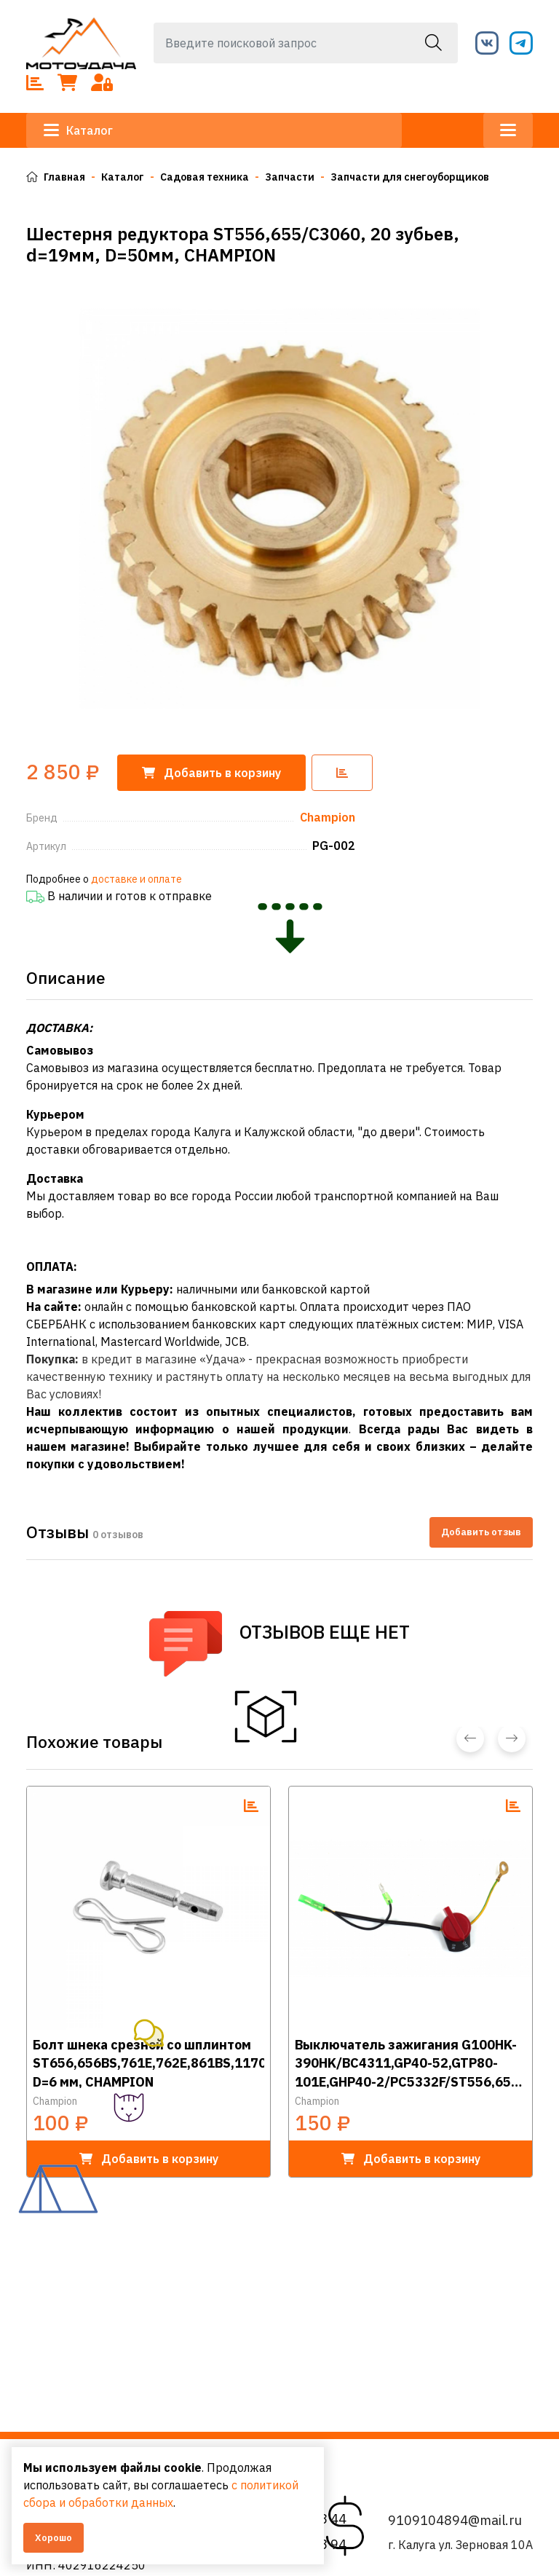 Image resolution: width=559 pixels, height=2576 pixels. I want to click on open chat or messaging, so click(148, 2033).